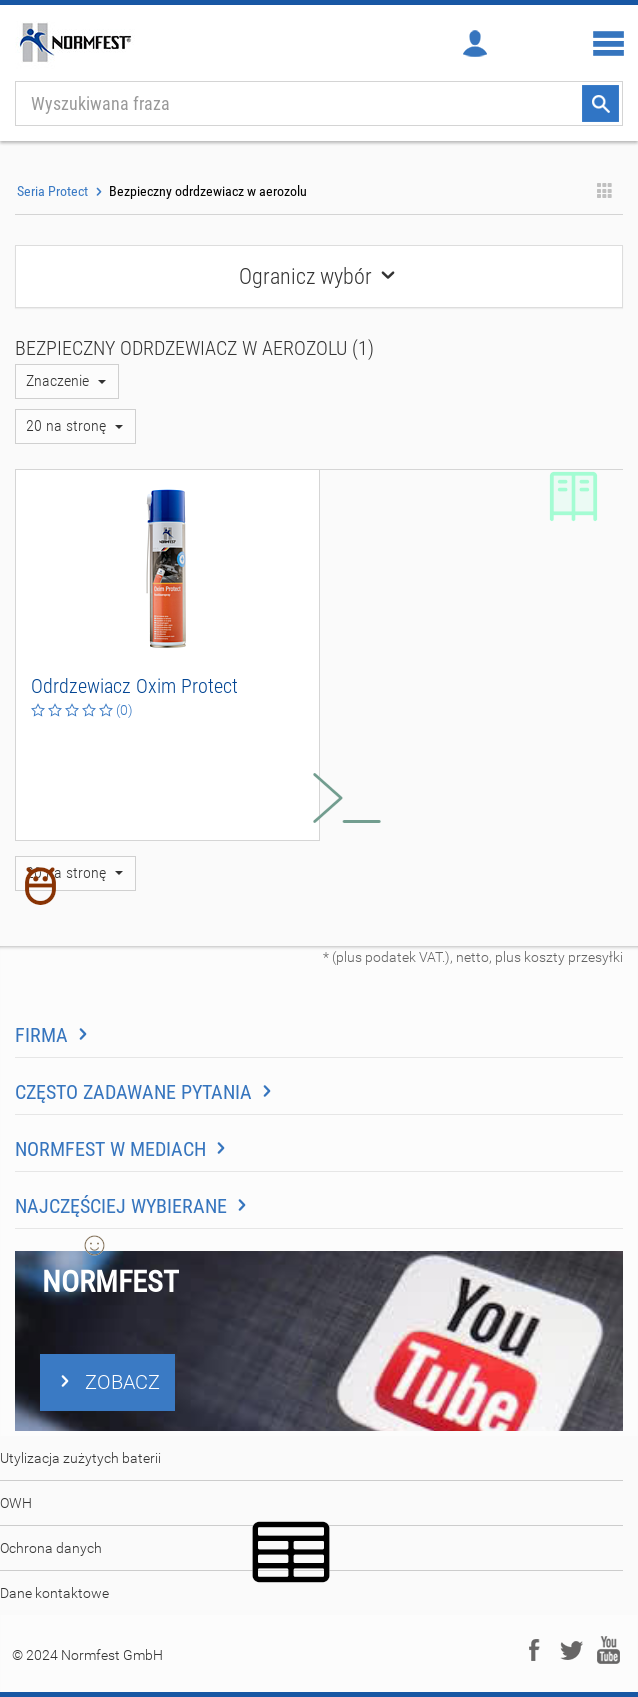  What do you see at coordinates (291, 1552) in the screenshot?
I see `view data in table format` at bounding box center [291, 1552].